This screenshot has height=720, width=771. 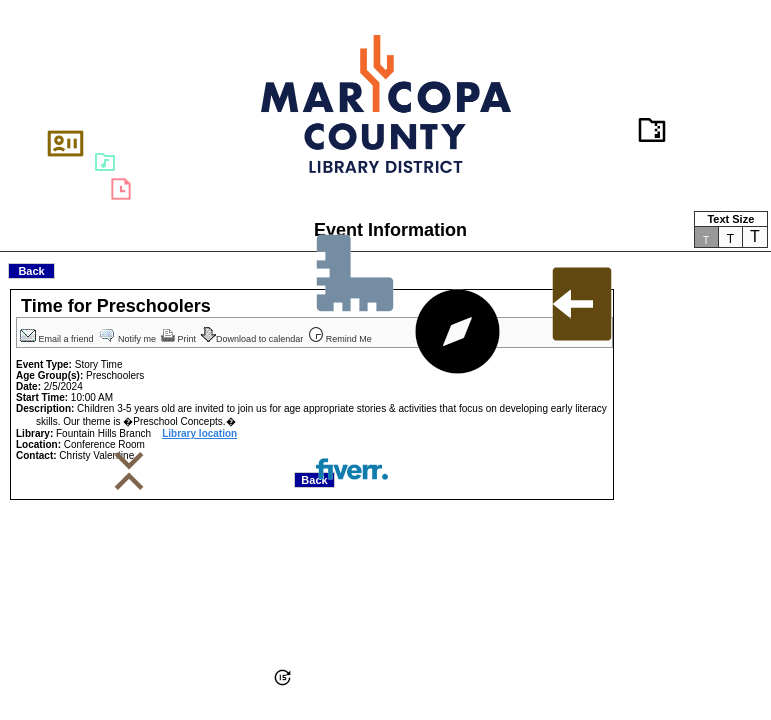 What do you see at coordinates (352, 469) in the screenshot?
I see `open the Fiverr app` at bounding box center [352, 469].